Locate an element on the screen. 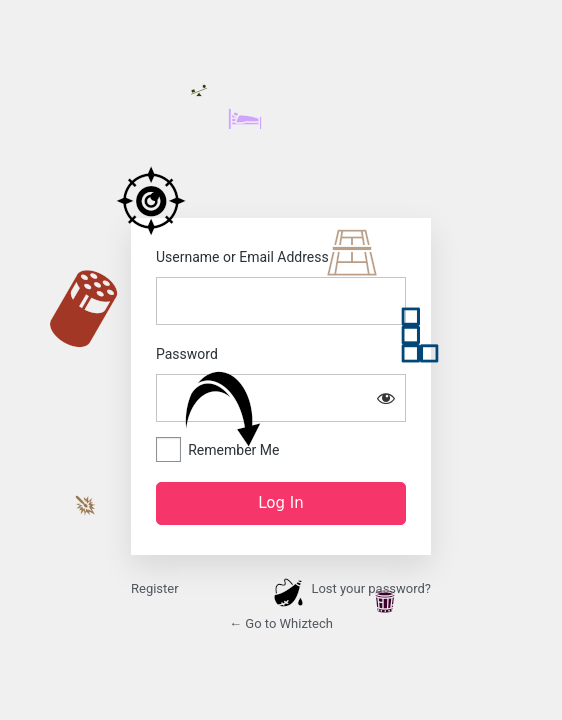  indicates a match strike or ignition action is located at coordinates (86, 506).